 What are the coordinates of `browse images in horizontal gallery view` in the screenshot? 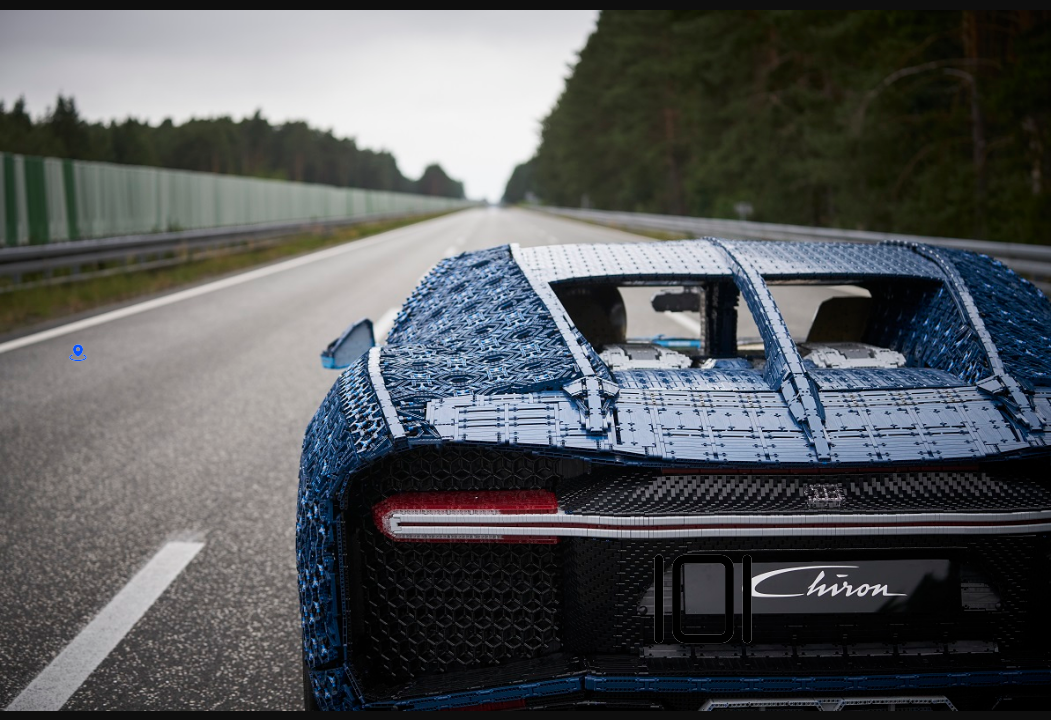 It's located at (703, 599).